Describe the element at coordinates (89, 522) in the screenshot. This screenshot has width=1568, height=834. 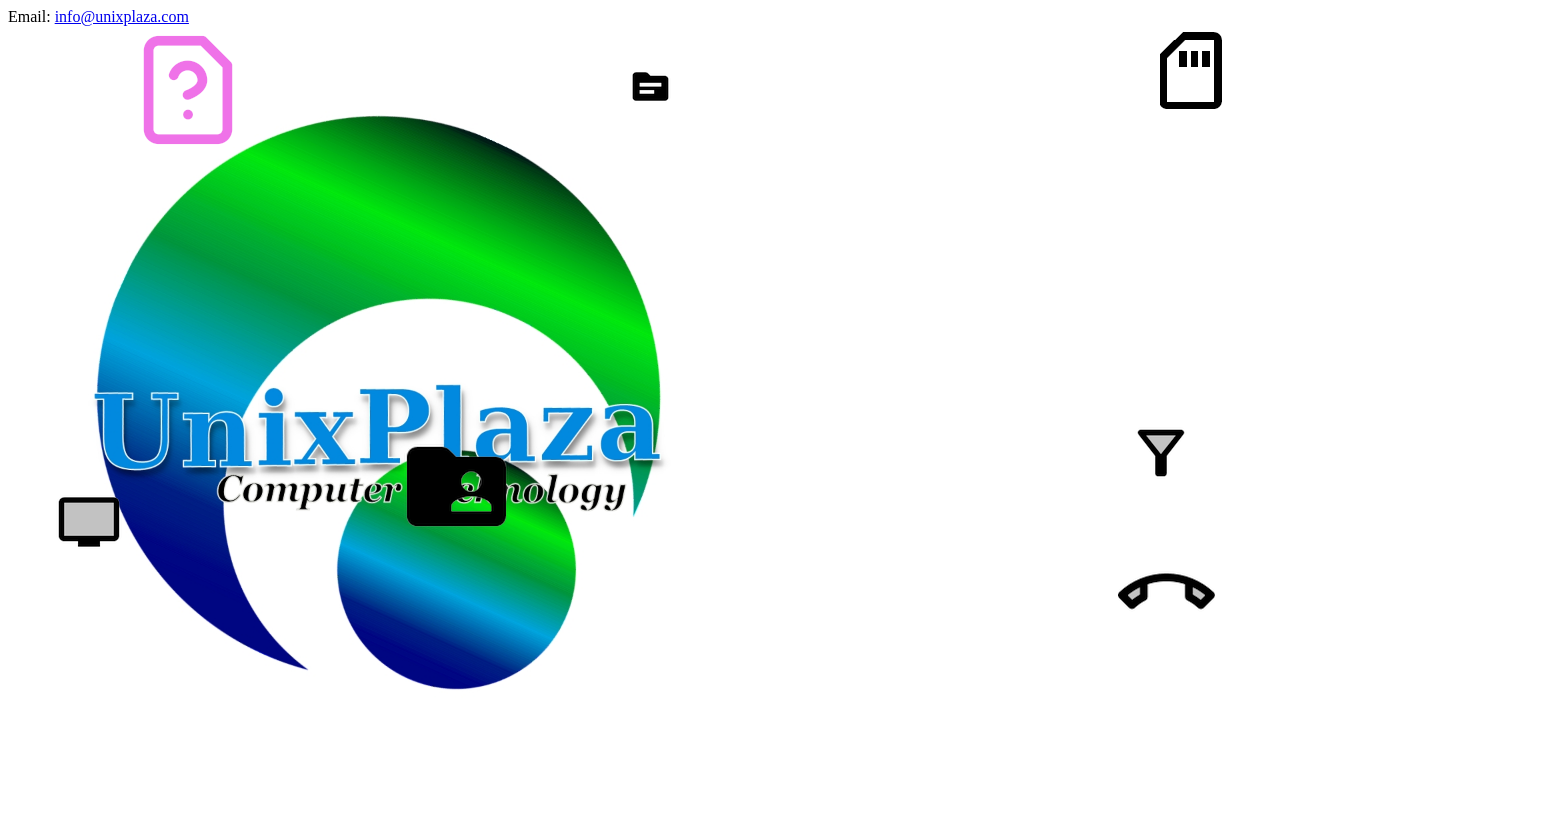
I see `access tv or display settings` at that location.